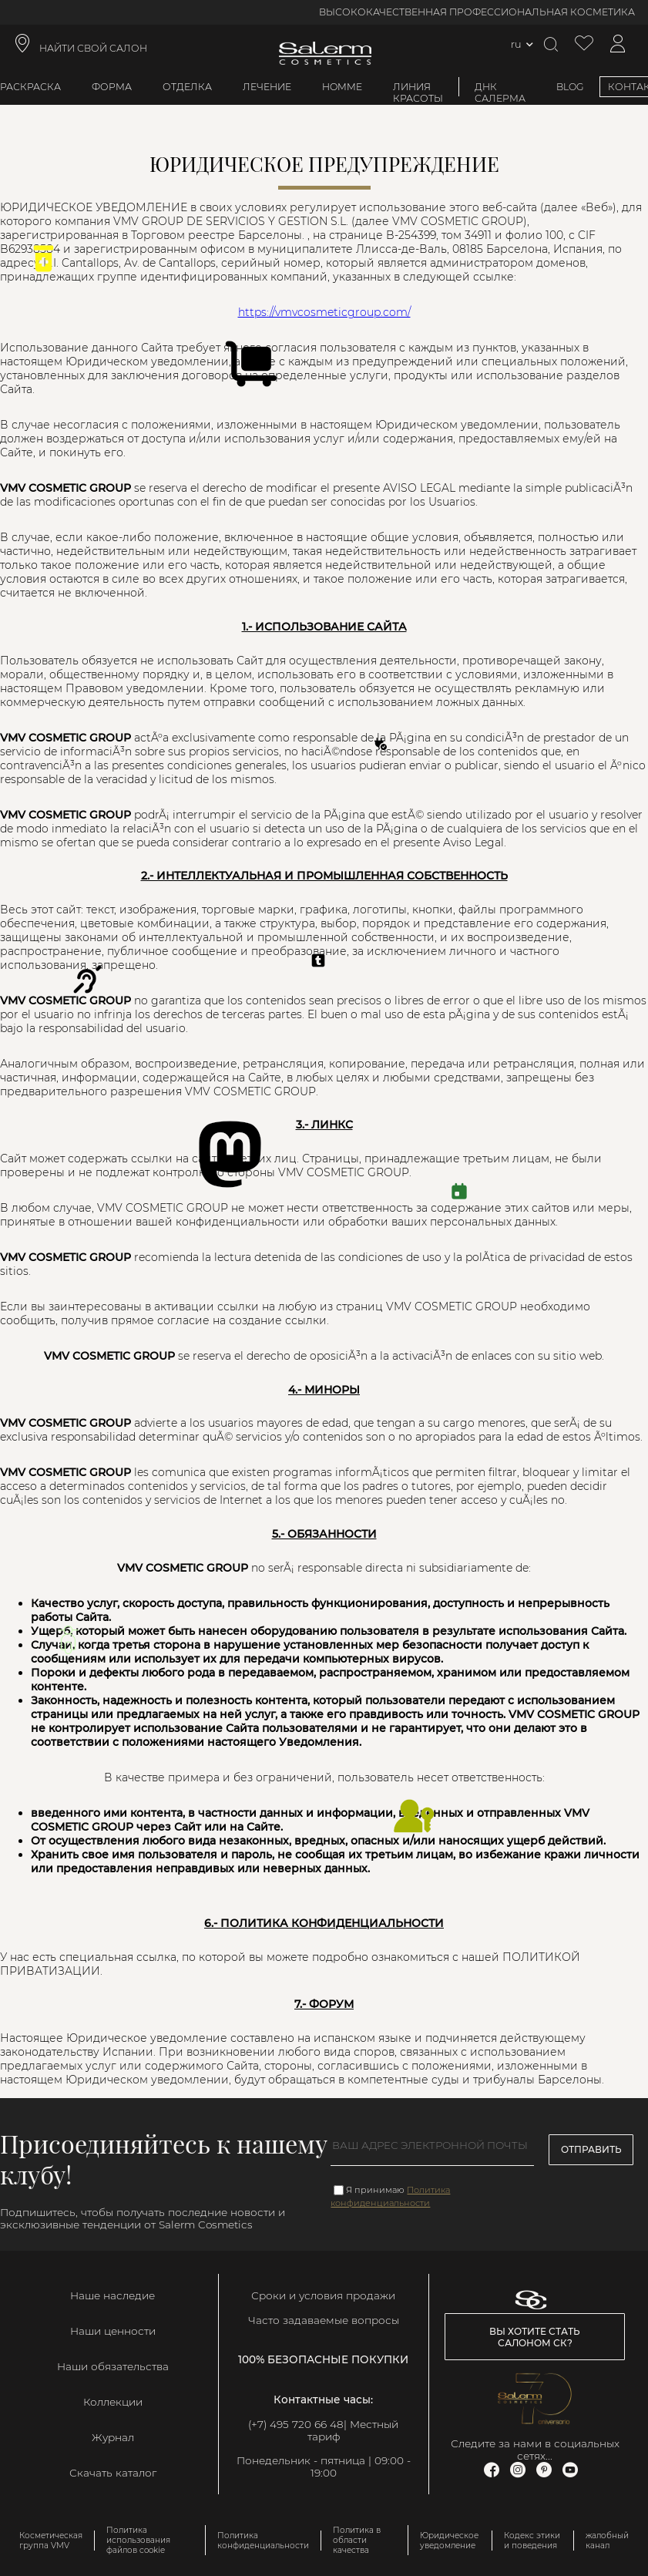 The image size is (648, 2576). Describe the element at coordinates (87, 979) in the screenshot. I see `indicates hearing impairment or deaf accessibility` at that location.